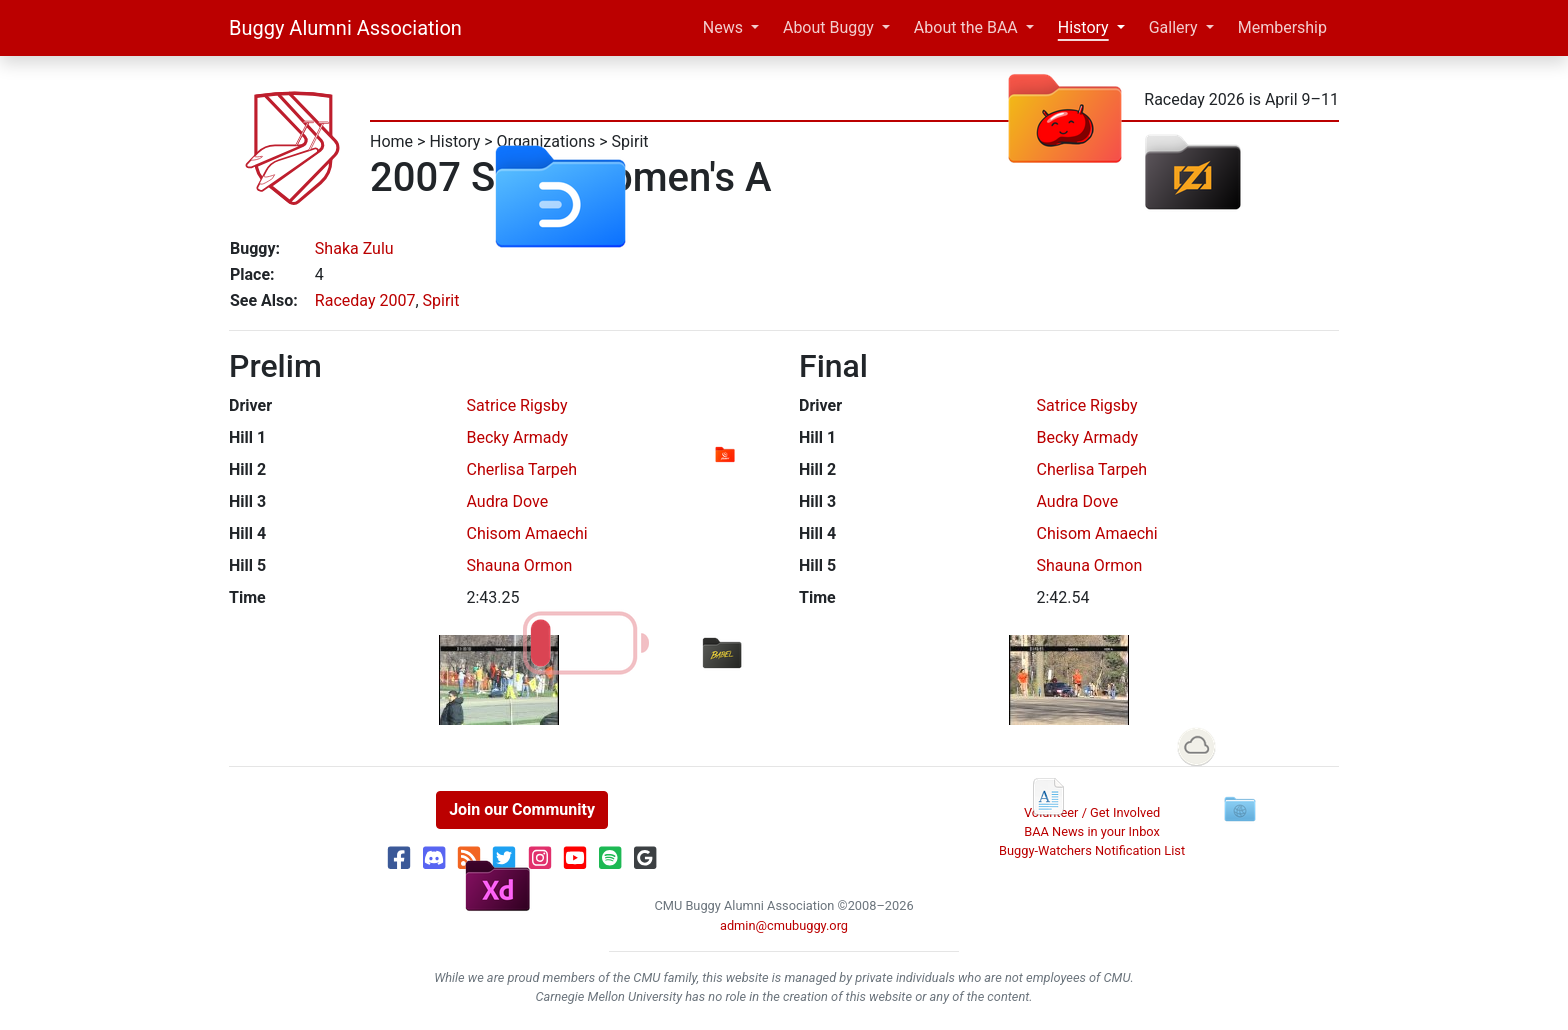 The height and width of the screenshot is (1030, 1568). What do you see at coordinates (725, 455) in the screenshot?
I see `folder containing jQuery library files` at bounding box center [725, 455].